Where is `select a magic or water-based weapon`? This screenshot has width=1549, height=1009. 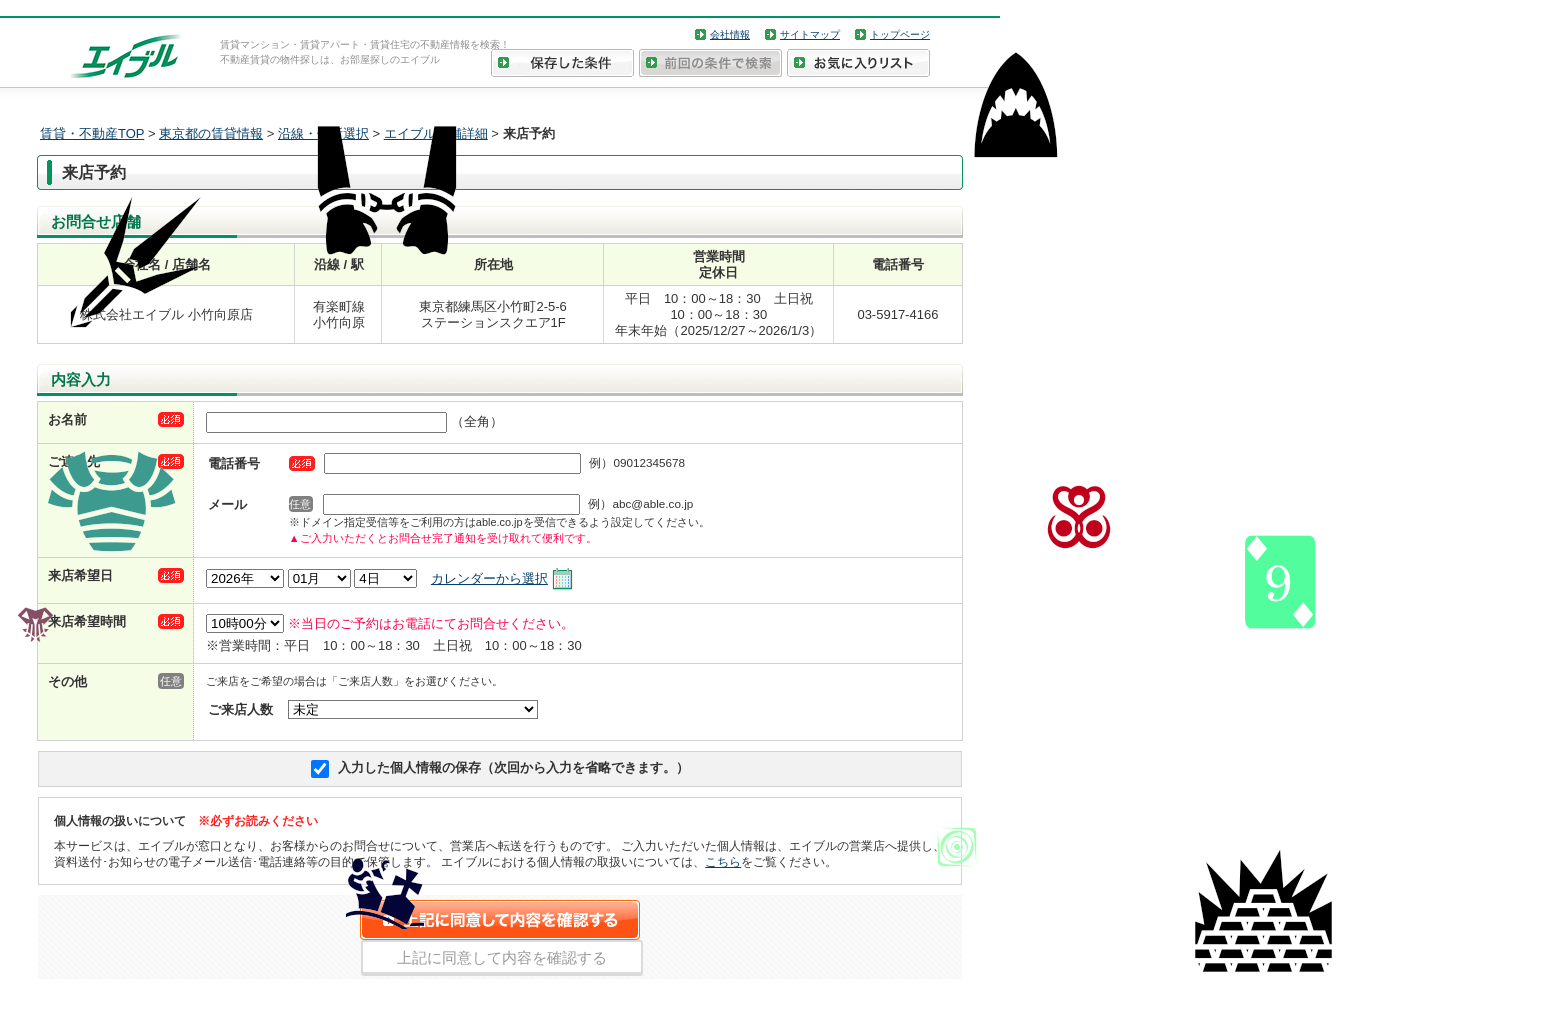
select a magic or water-based weapon is located at coordinates (136, 262).